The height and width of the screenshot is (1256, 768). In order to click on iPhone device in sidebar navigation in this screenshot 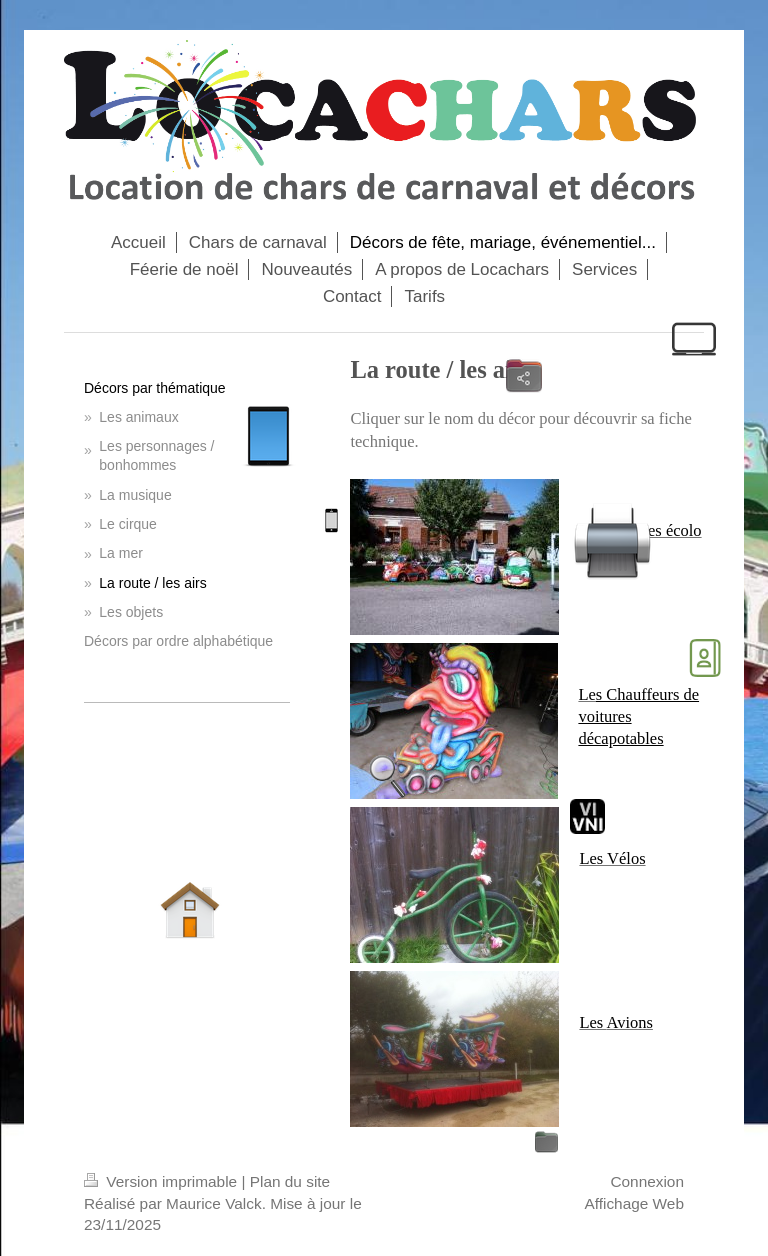, I will do `click(331, 520)`.